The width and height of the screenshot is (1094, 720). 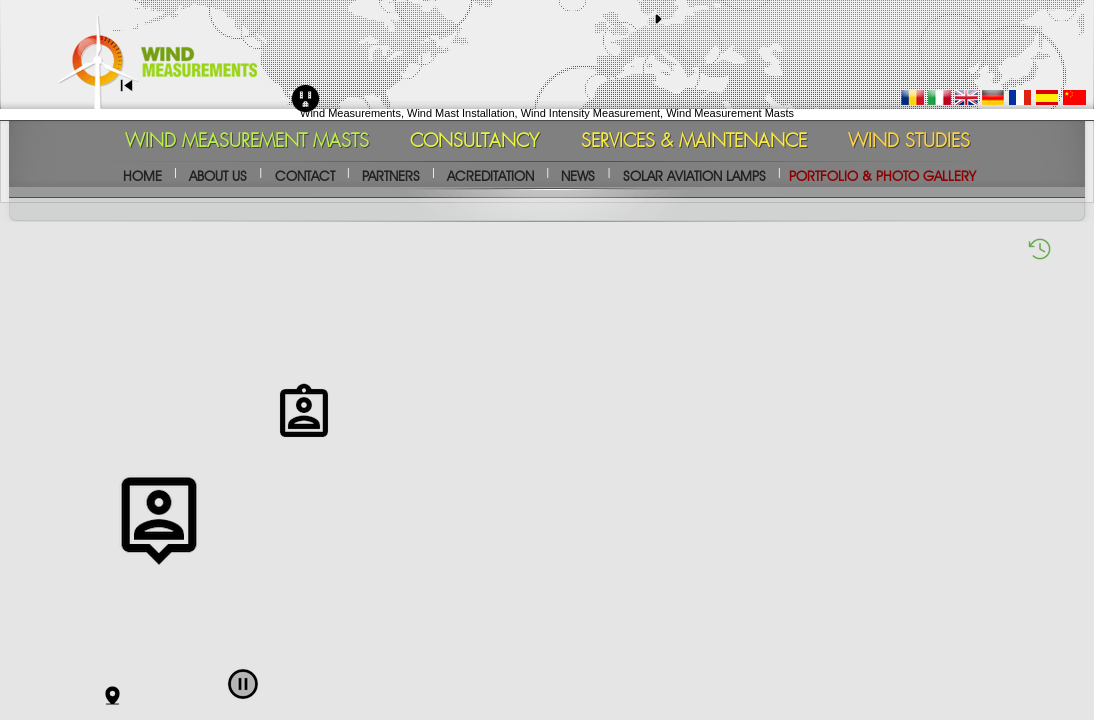 What do you see at coordinates (112, 695) in the screenshot?
I see `view location on map` at bounding box center [112, 695].